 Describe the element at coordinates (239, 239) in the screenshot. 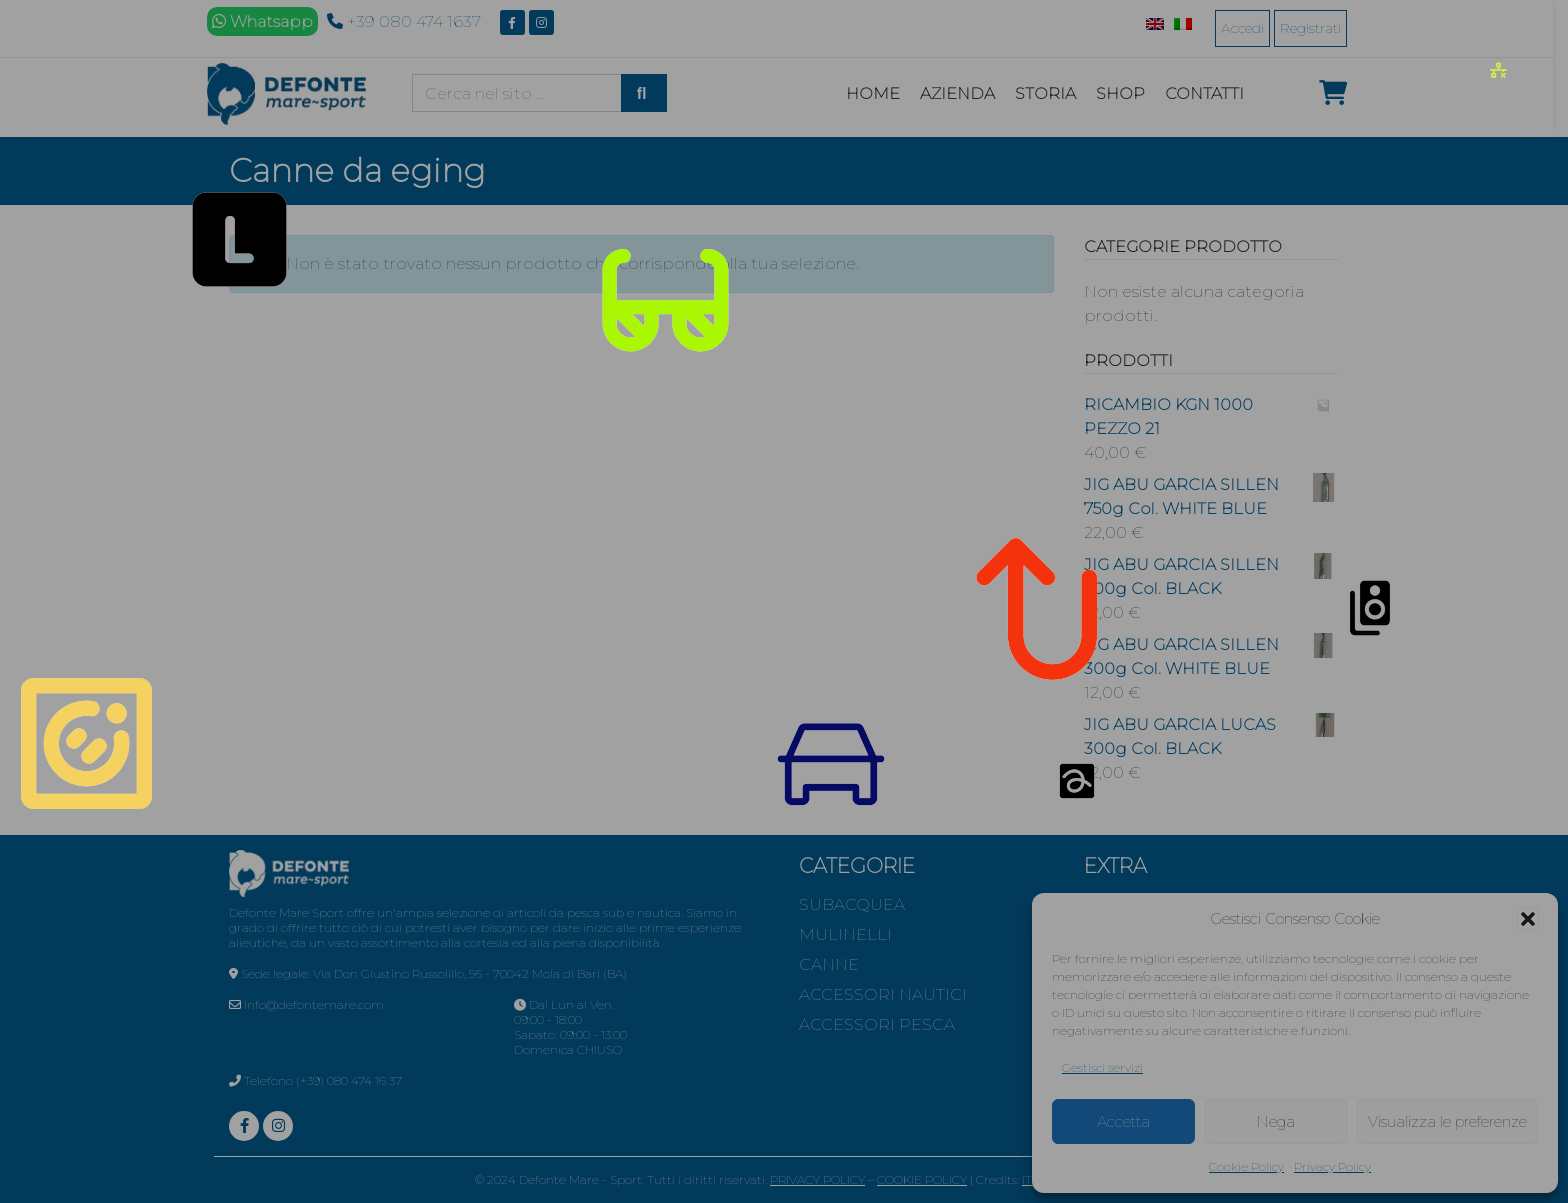

I see `indicates an item or category labeled "L"` at that location.